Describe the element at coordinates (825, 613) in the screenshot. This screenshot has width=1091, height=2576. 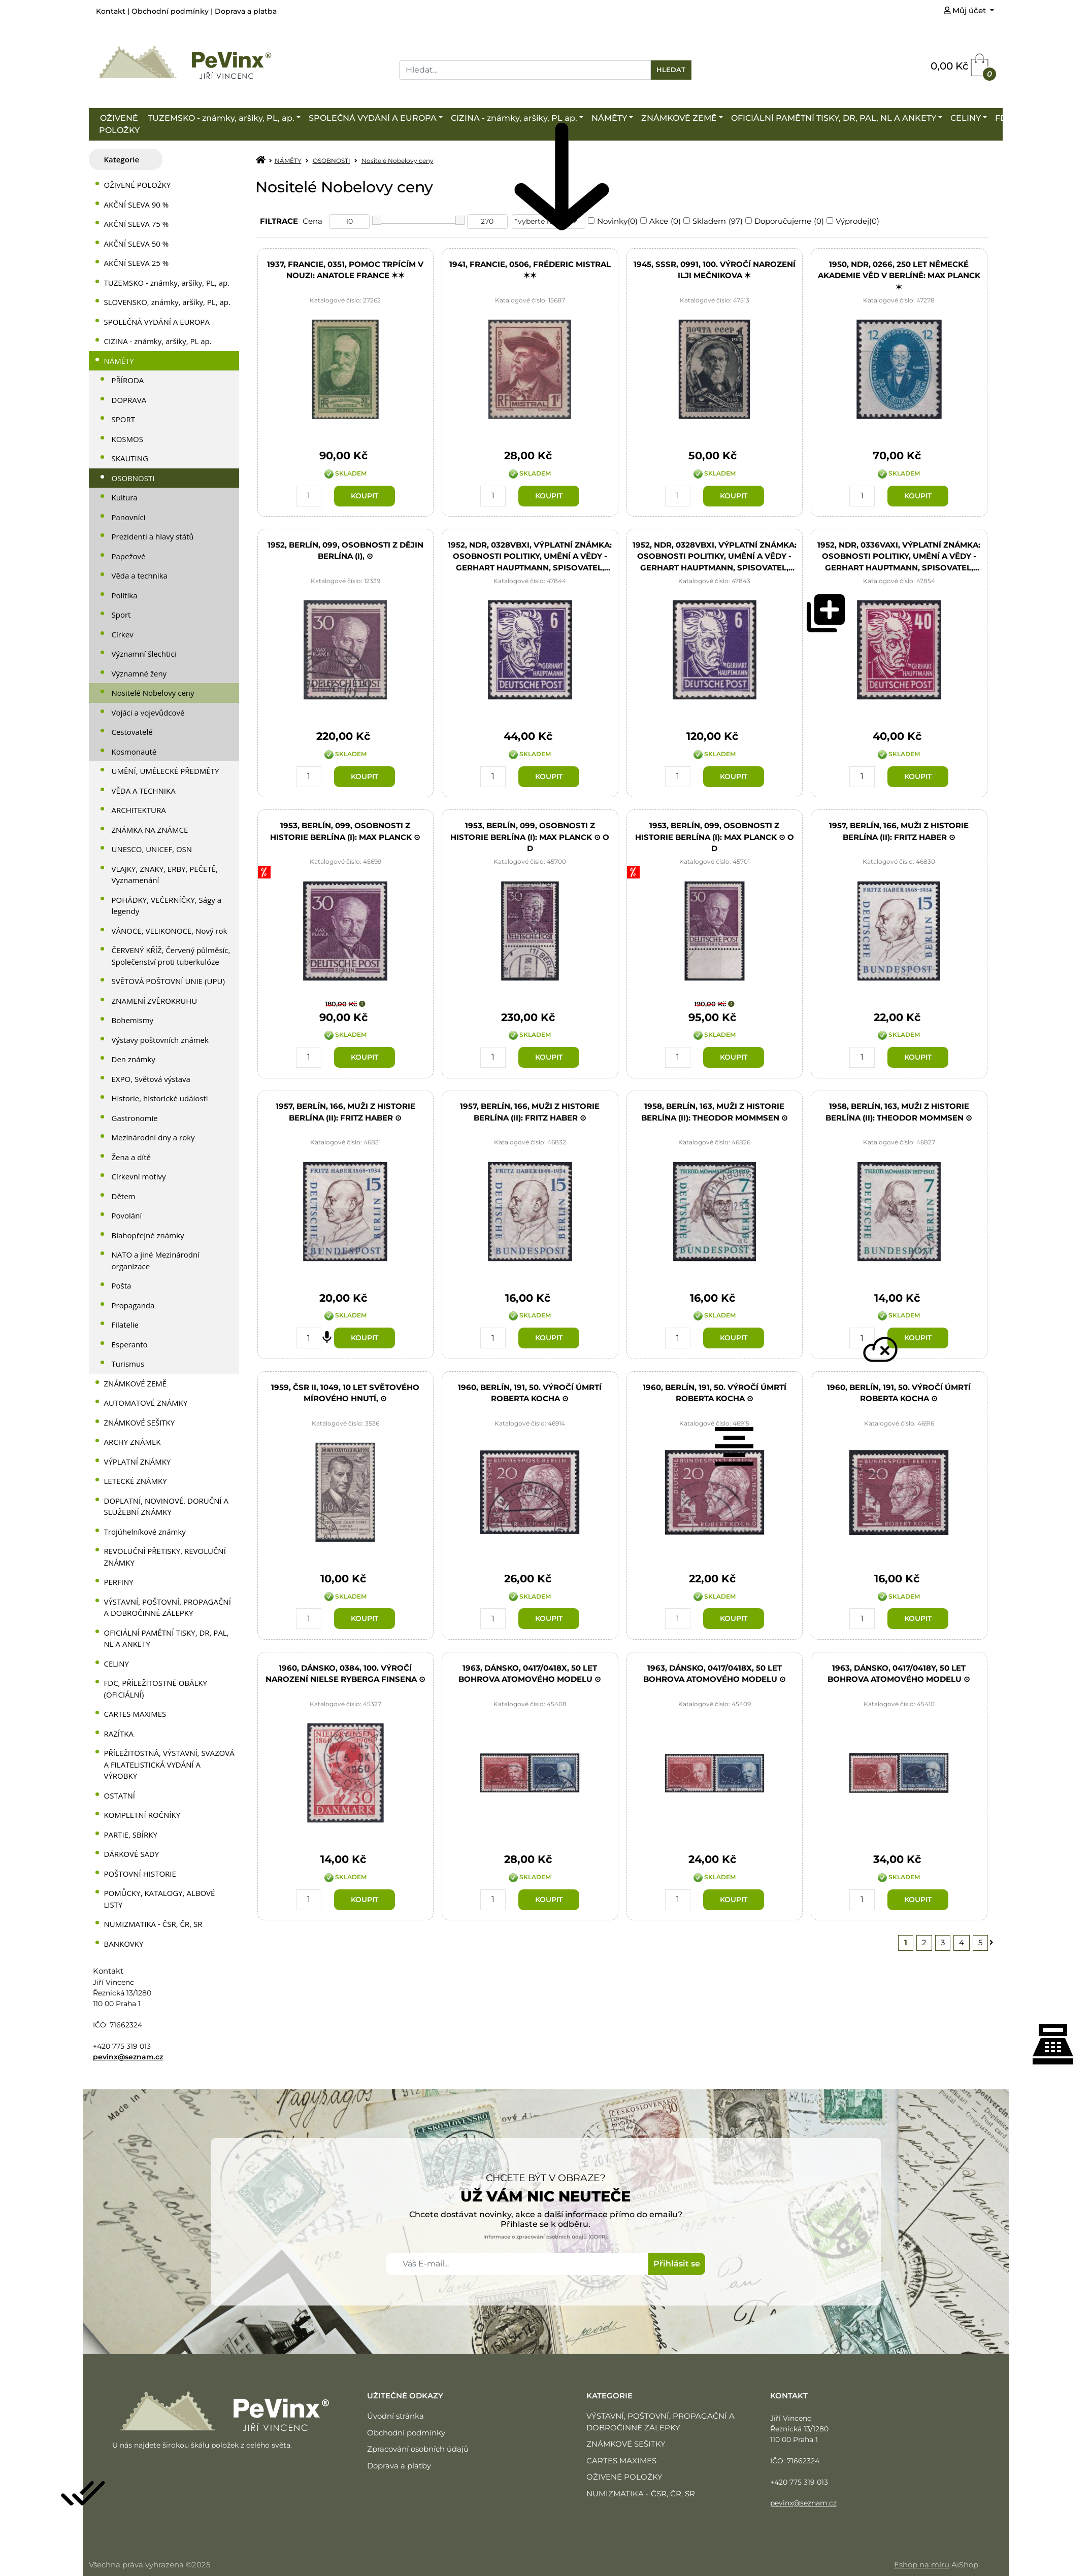
I see `add a new photo to your collection` at that location.